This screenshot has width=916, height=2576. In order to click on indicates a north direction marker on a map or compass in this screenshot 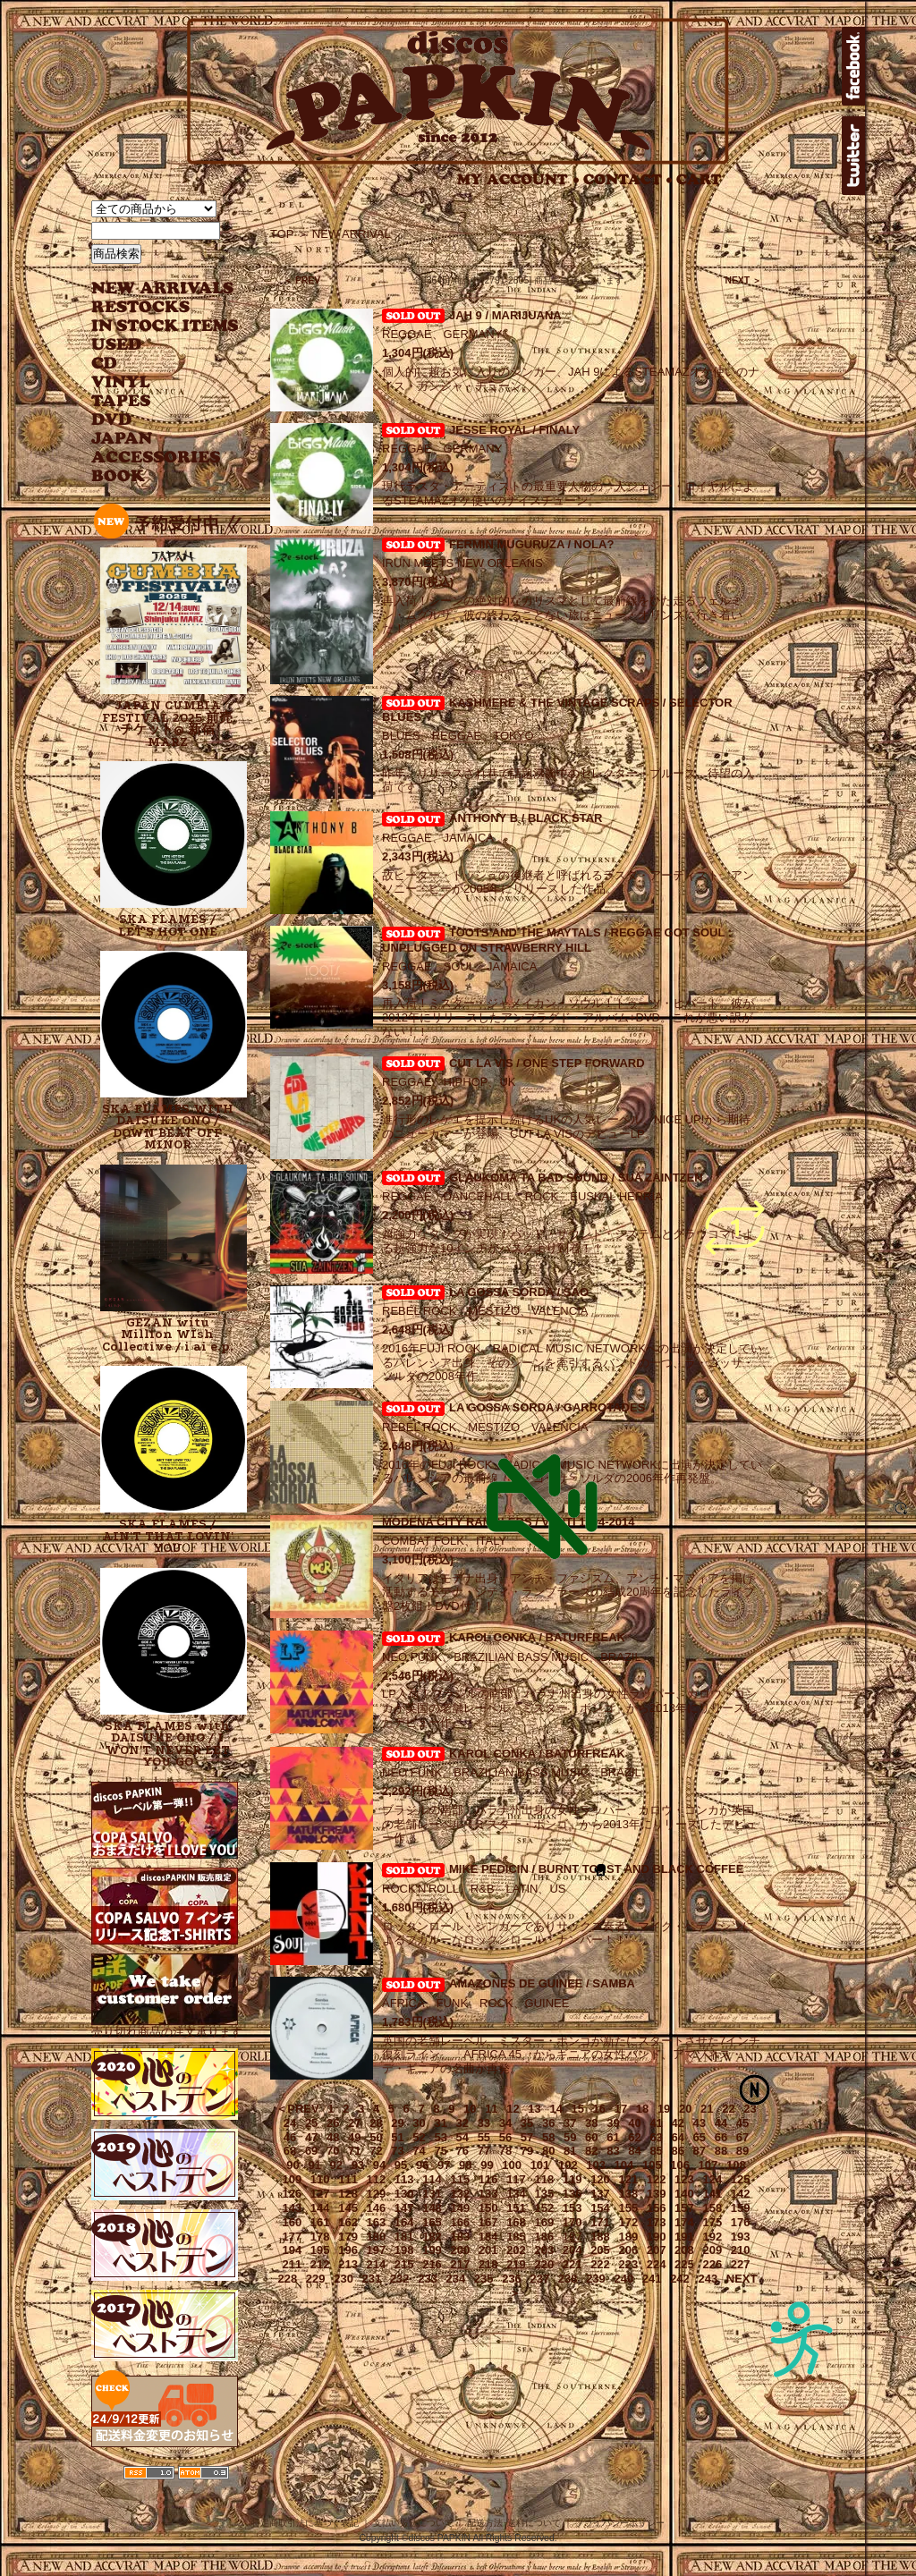, I will do `click(754, 2089)`.